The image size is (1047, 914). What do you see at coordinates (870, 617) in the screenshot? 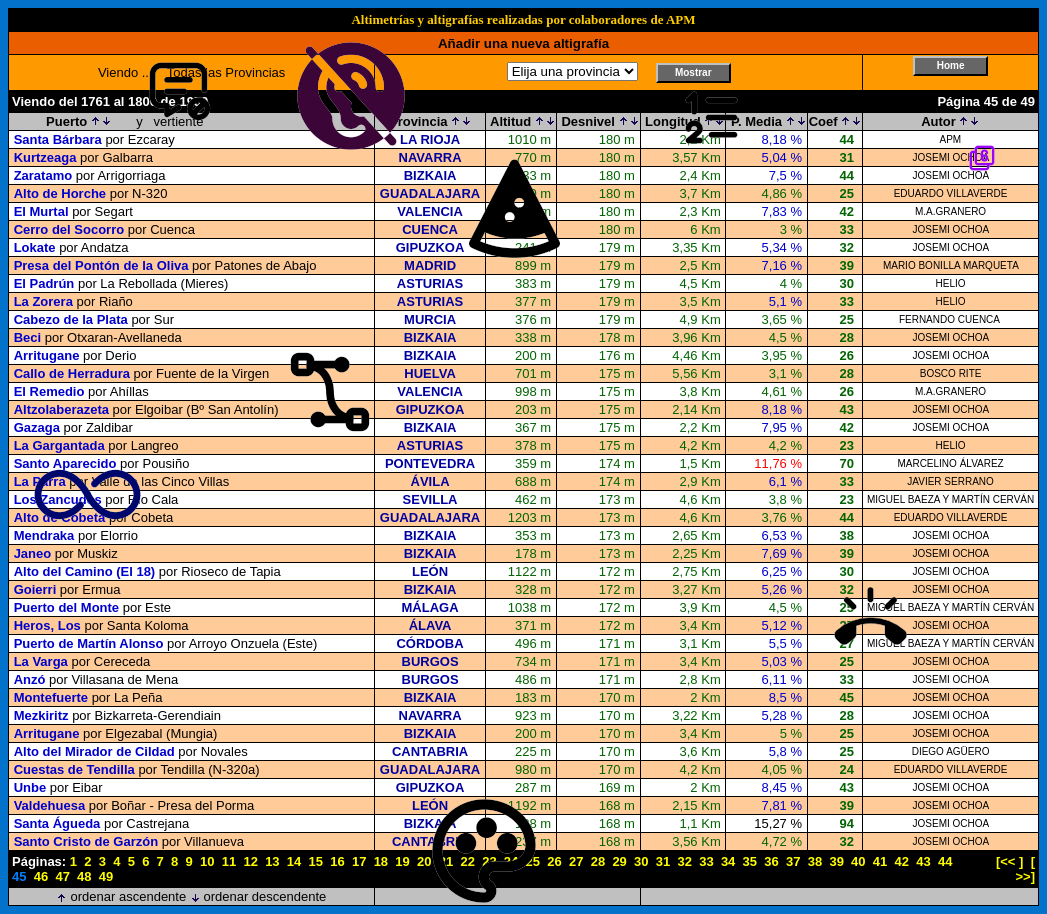
I see `incoming call alert` at bounding box center [870, 617].